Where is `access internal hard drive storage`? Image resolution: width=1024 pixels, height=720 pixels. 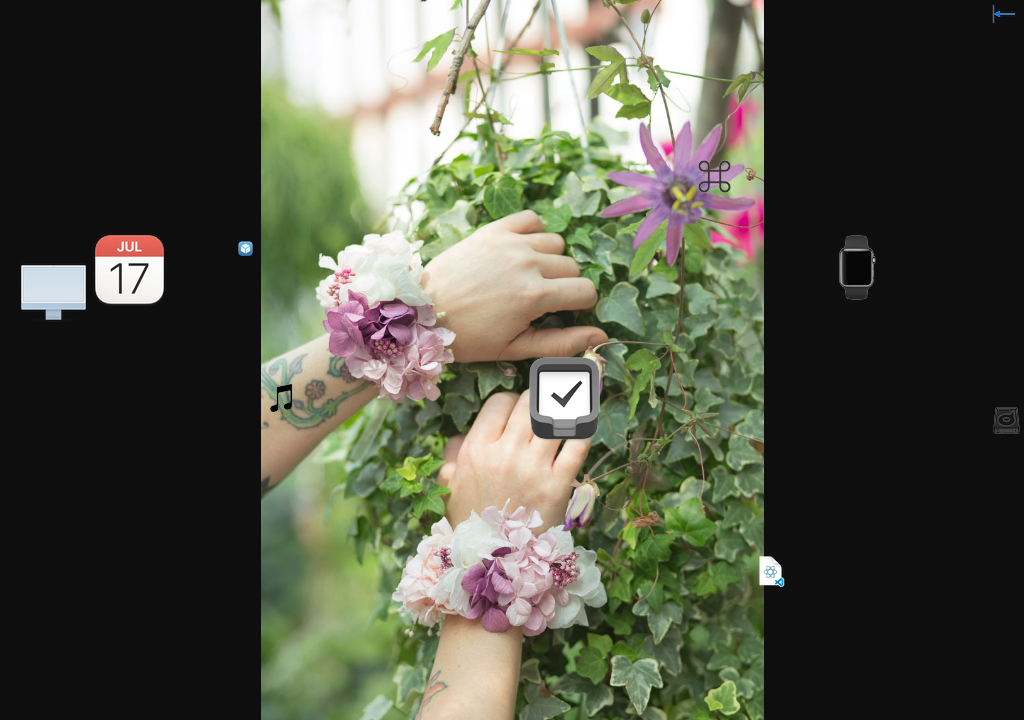
access internal hard drive storage is located at coordinates (1006, 420).